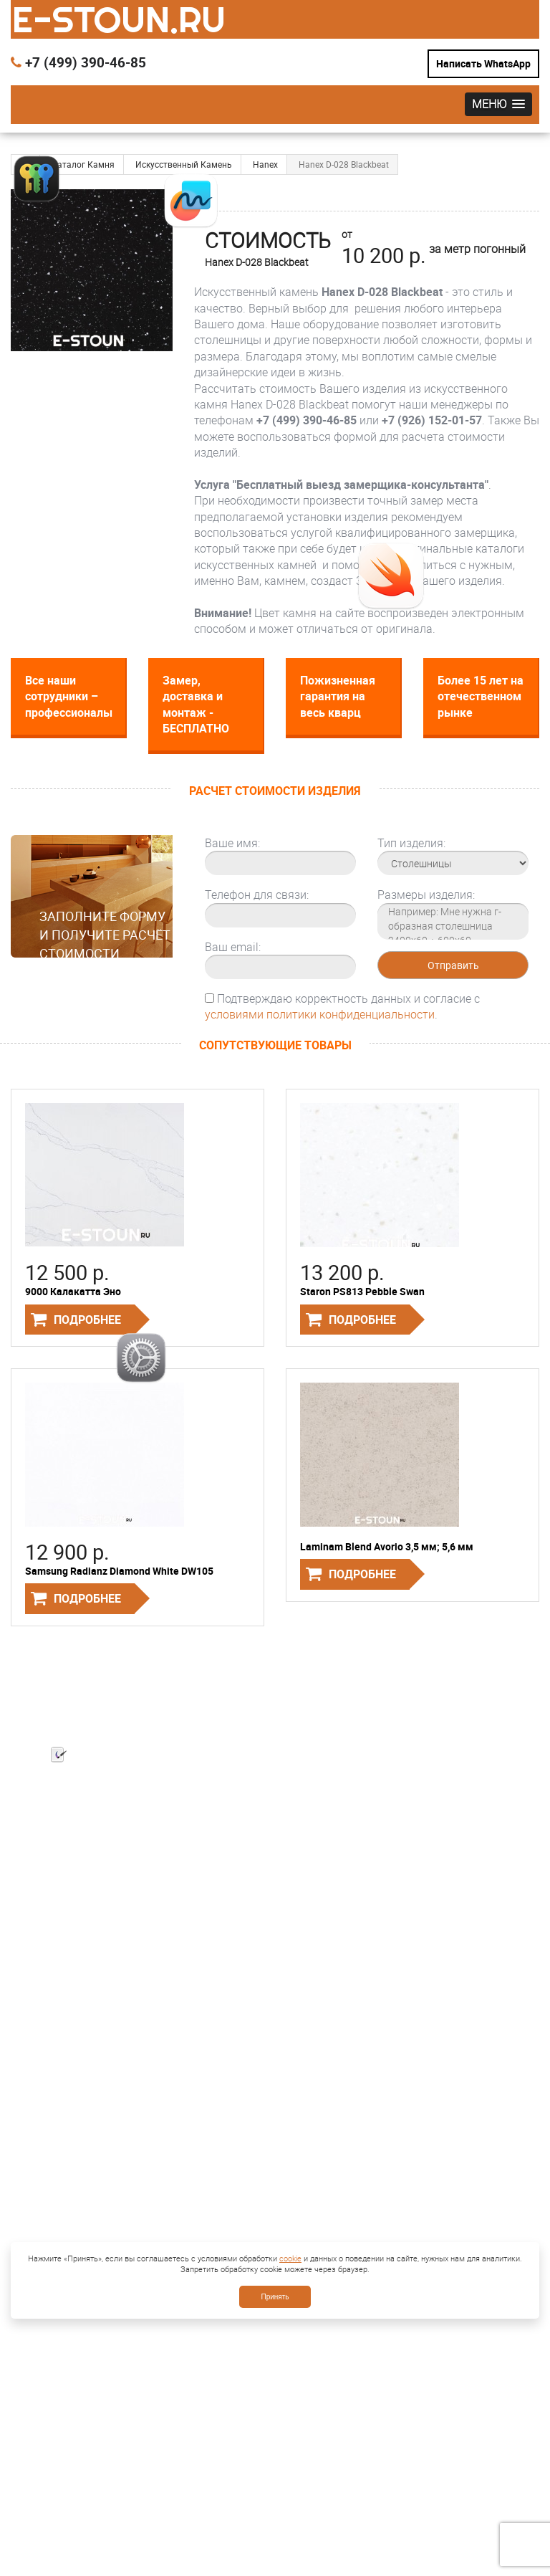 This screenshot has height=2576, width=550. I want to click on open system settings or preferences, so click(141, 1358).